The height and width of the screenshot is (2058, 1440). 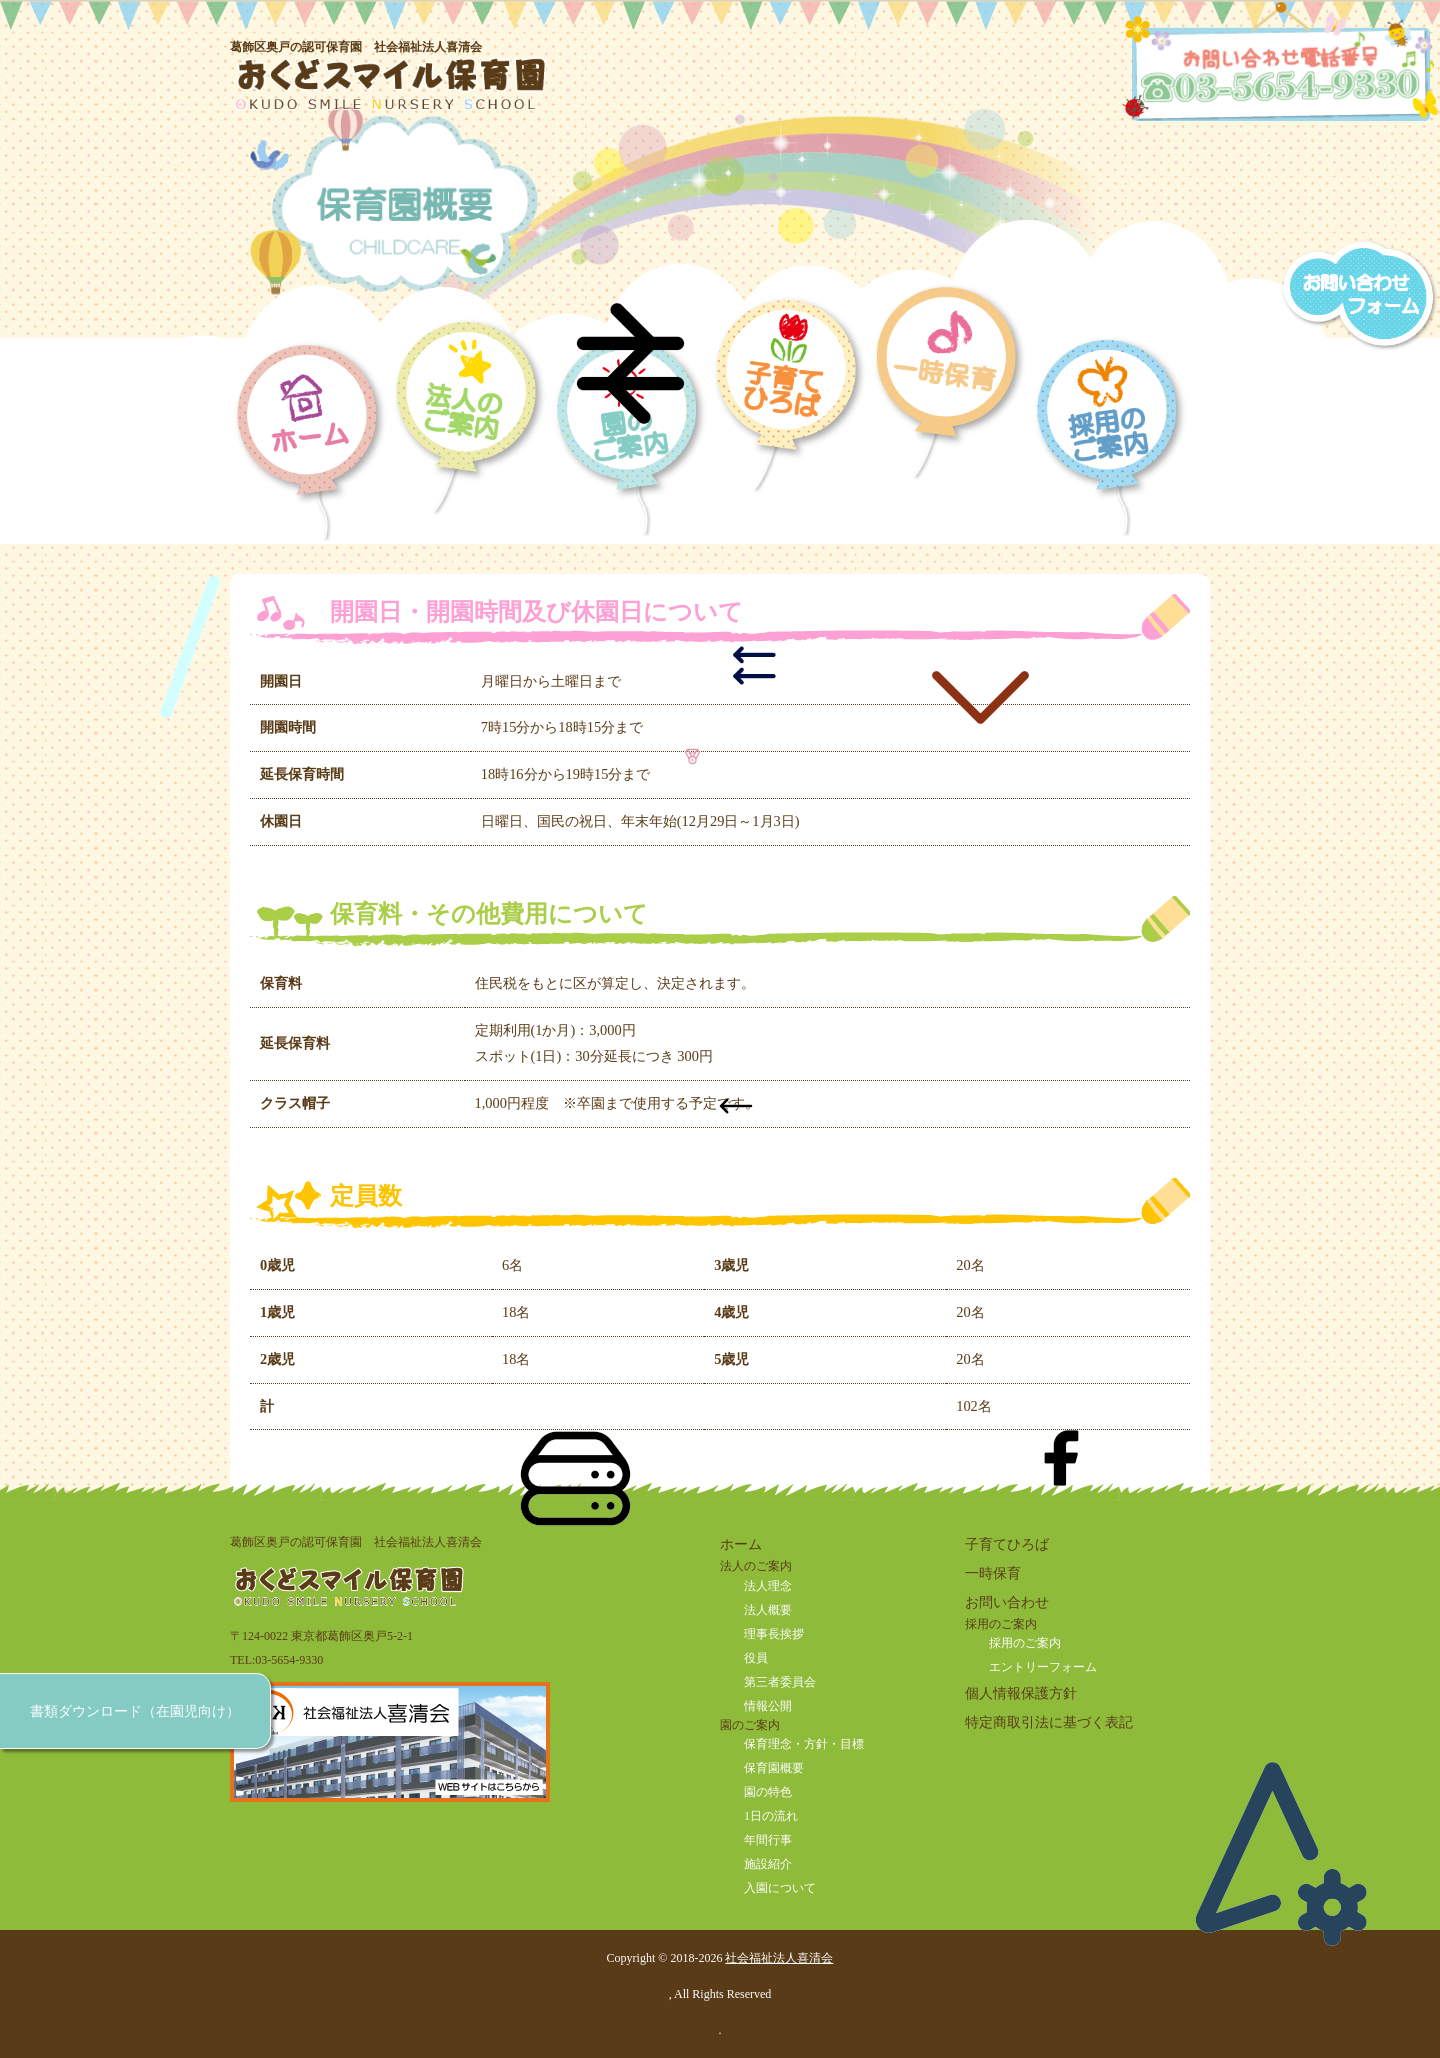 What do you see at coordinates (1063, 1458) in the screenshot?
I see `open Facebook app` at bounding box center [1063, 1458].